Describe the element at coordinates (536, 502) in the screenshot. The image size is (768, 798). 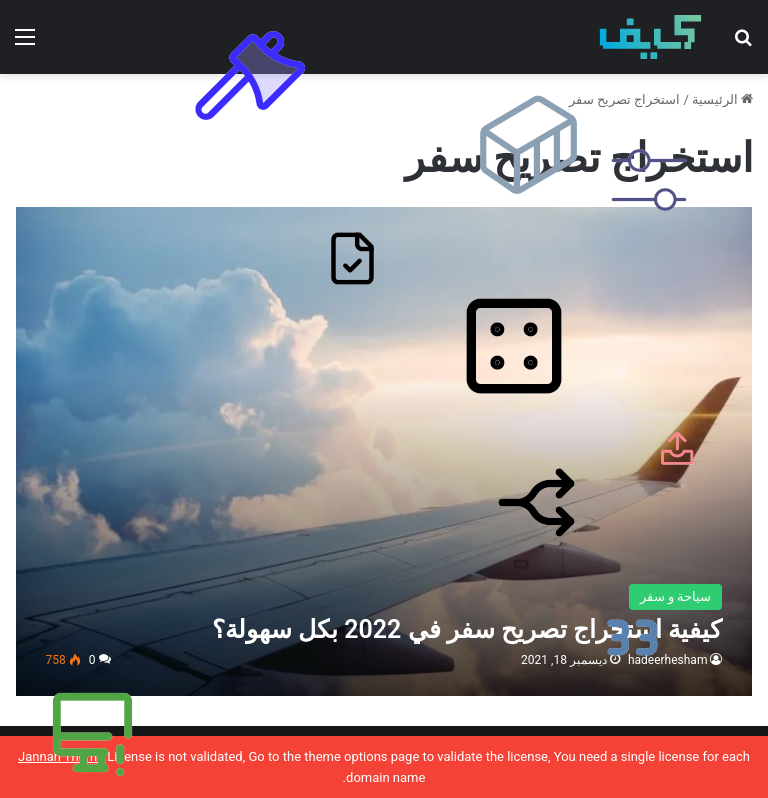
I see `split content into multiple paths` at that location.